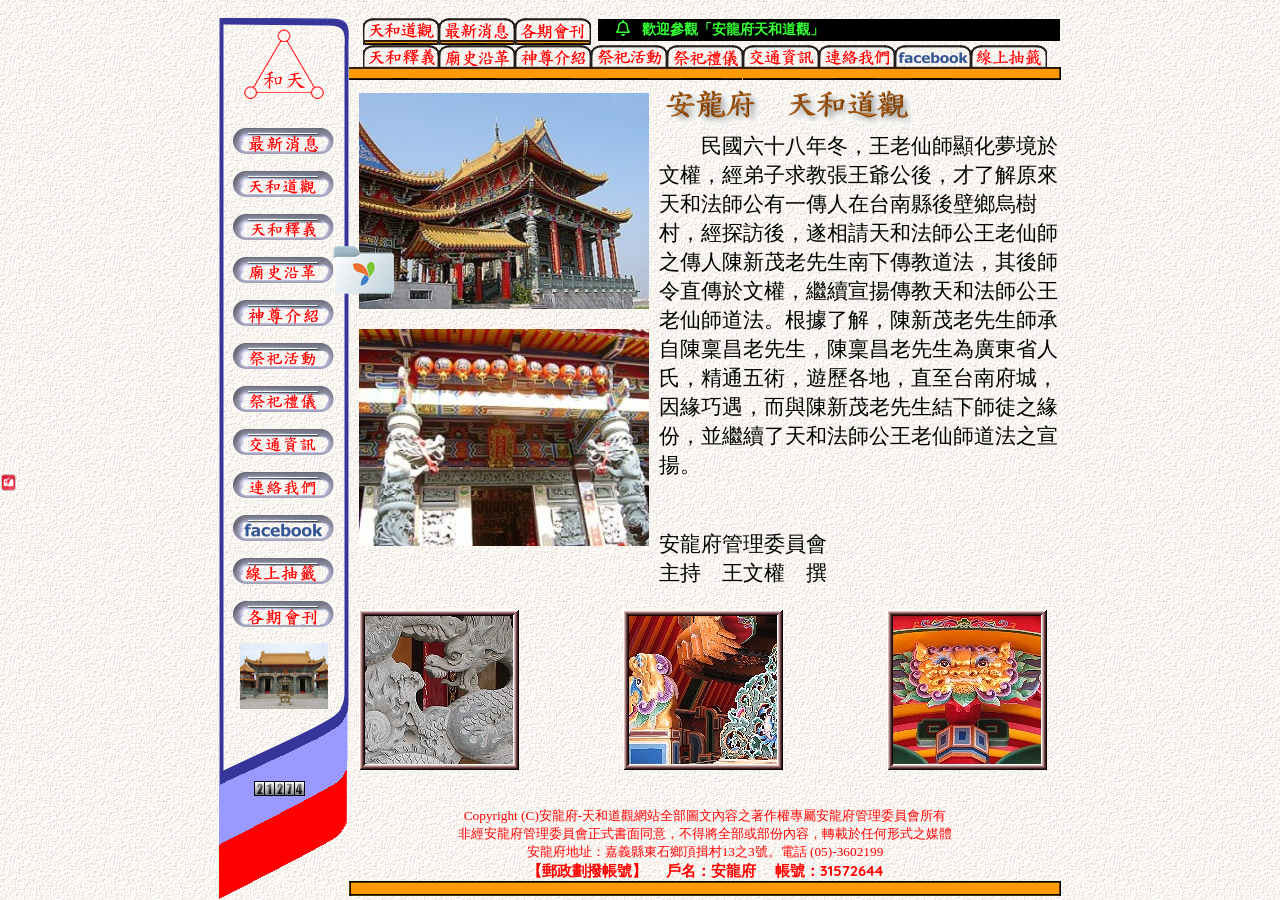  Describe the element at coordinates (363, 271) in the screenshot. I see `open yii2 framework project folder` at that location.